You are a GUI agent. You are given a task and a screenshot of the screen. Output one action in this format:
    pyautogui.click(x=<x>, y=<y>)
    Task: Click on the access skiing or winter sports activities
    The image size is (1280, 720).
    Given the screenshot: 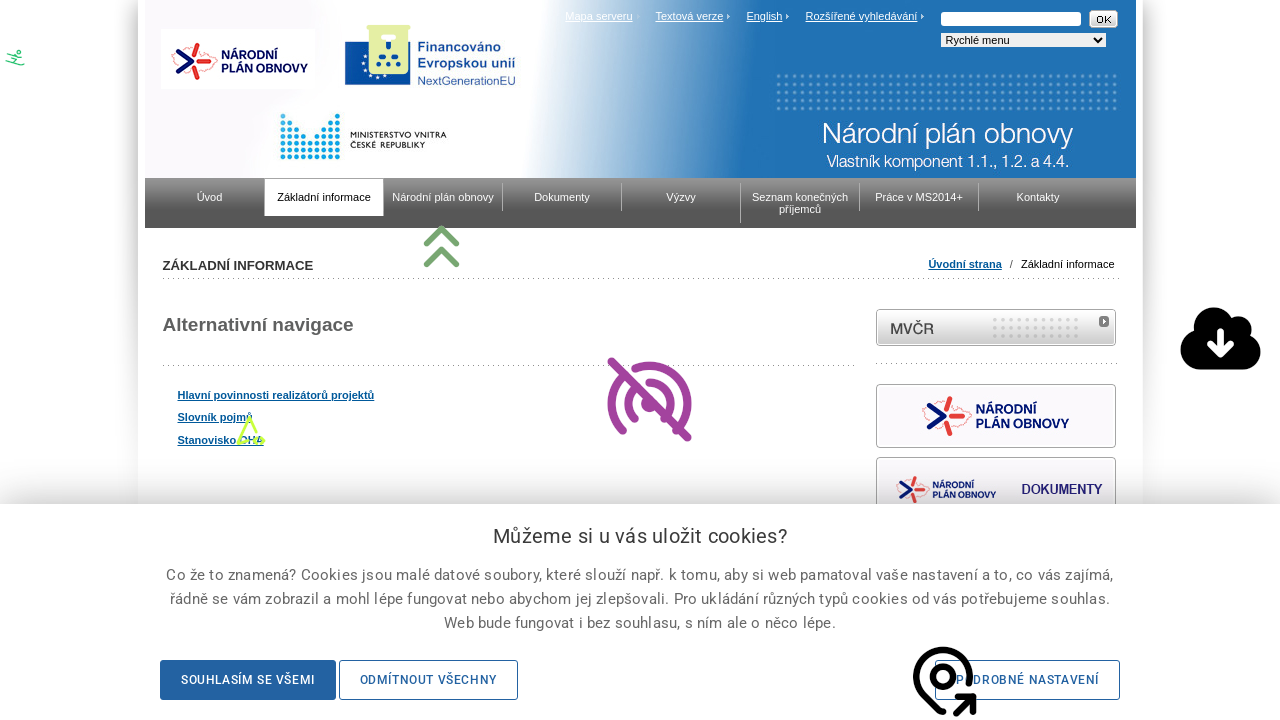 What is the action you would take?
    pyautogui.click(x=15, y=58)
    